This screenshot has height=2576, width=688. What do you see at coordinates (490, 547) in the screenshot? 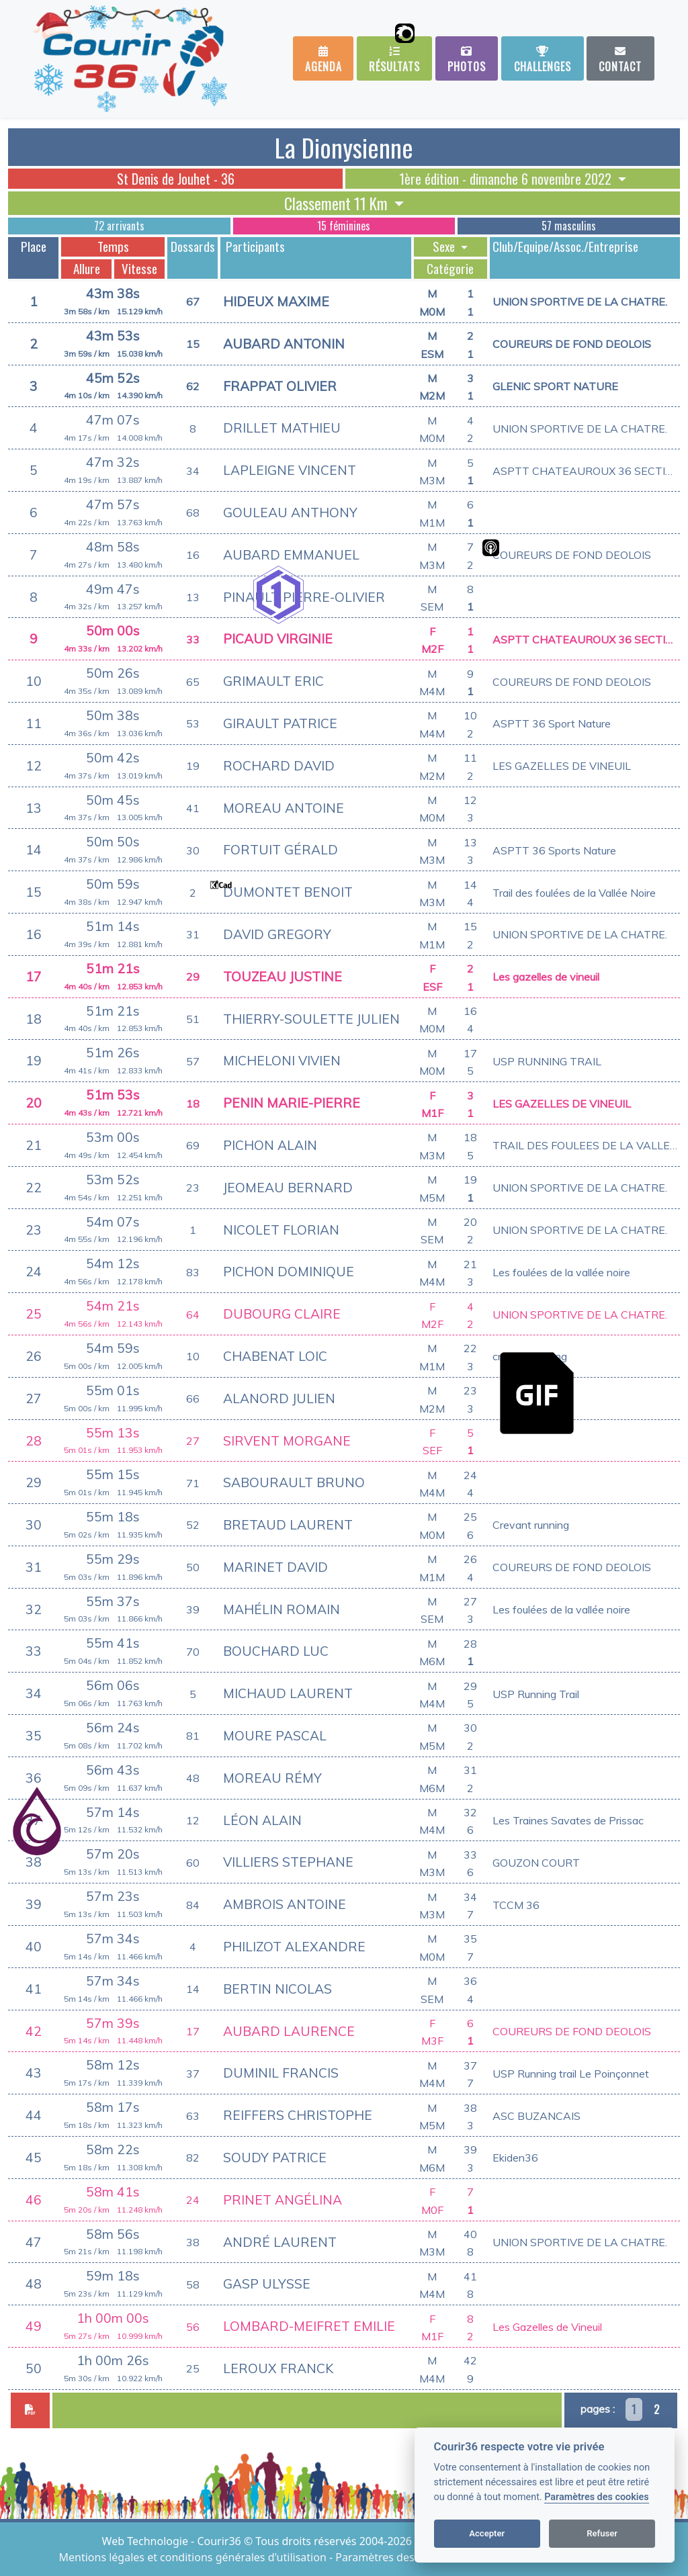
I see `open apple podcasts app` at bounding box center [490, 547].